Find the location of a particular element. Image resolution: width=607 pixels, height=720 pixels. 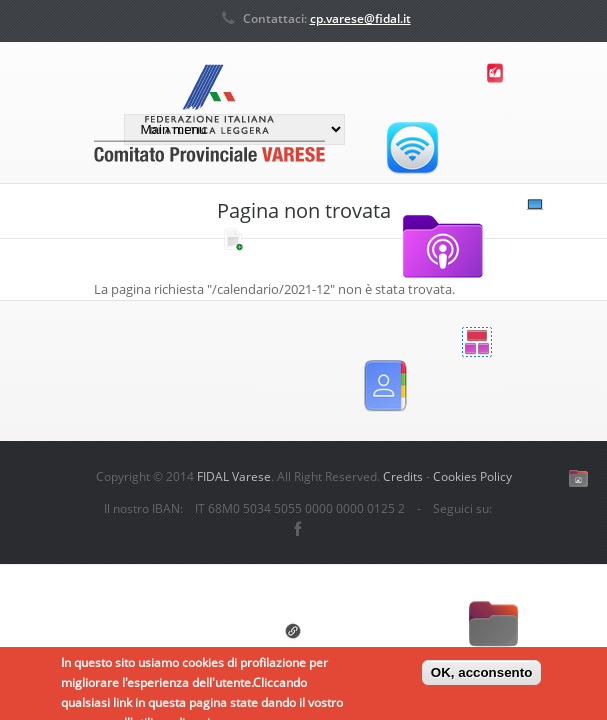

open AirPort Utility to manage wireless network settings is located at coordinates (412, 147).